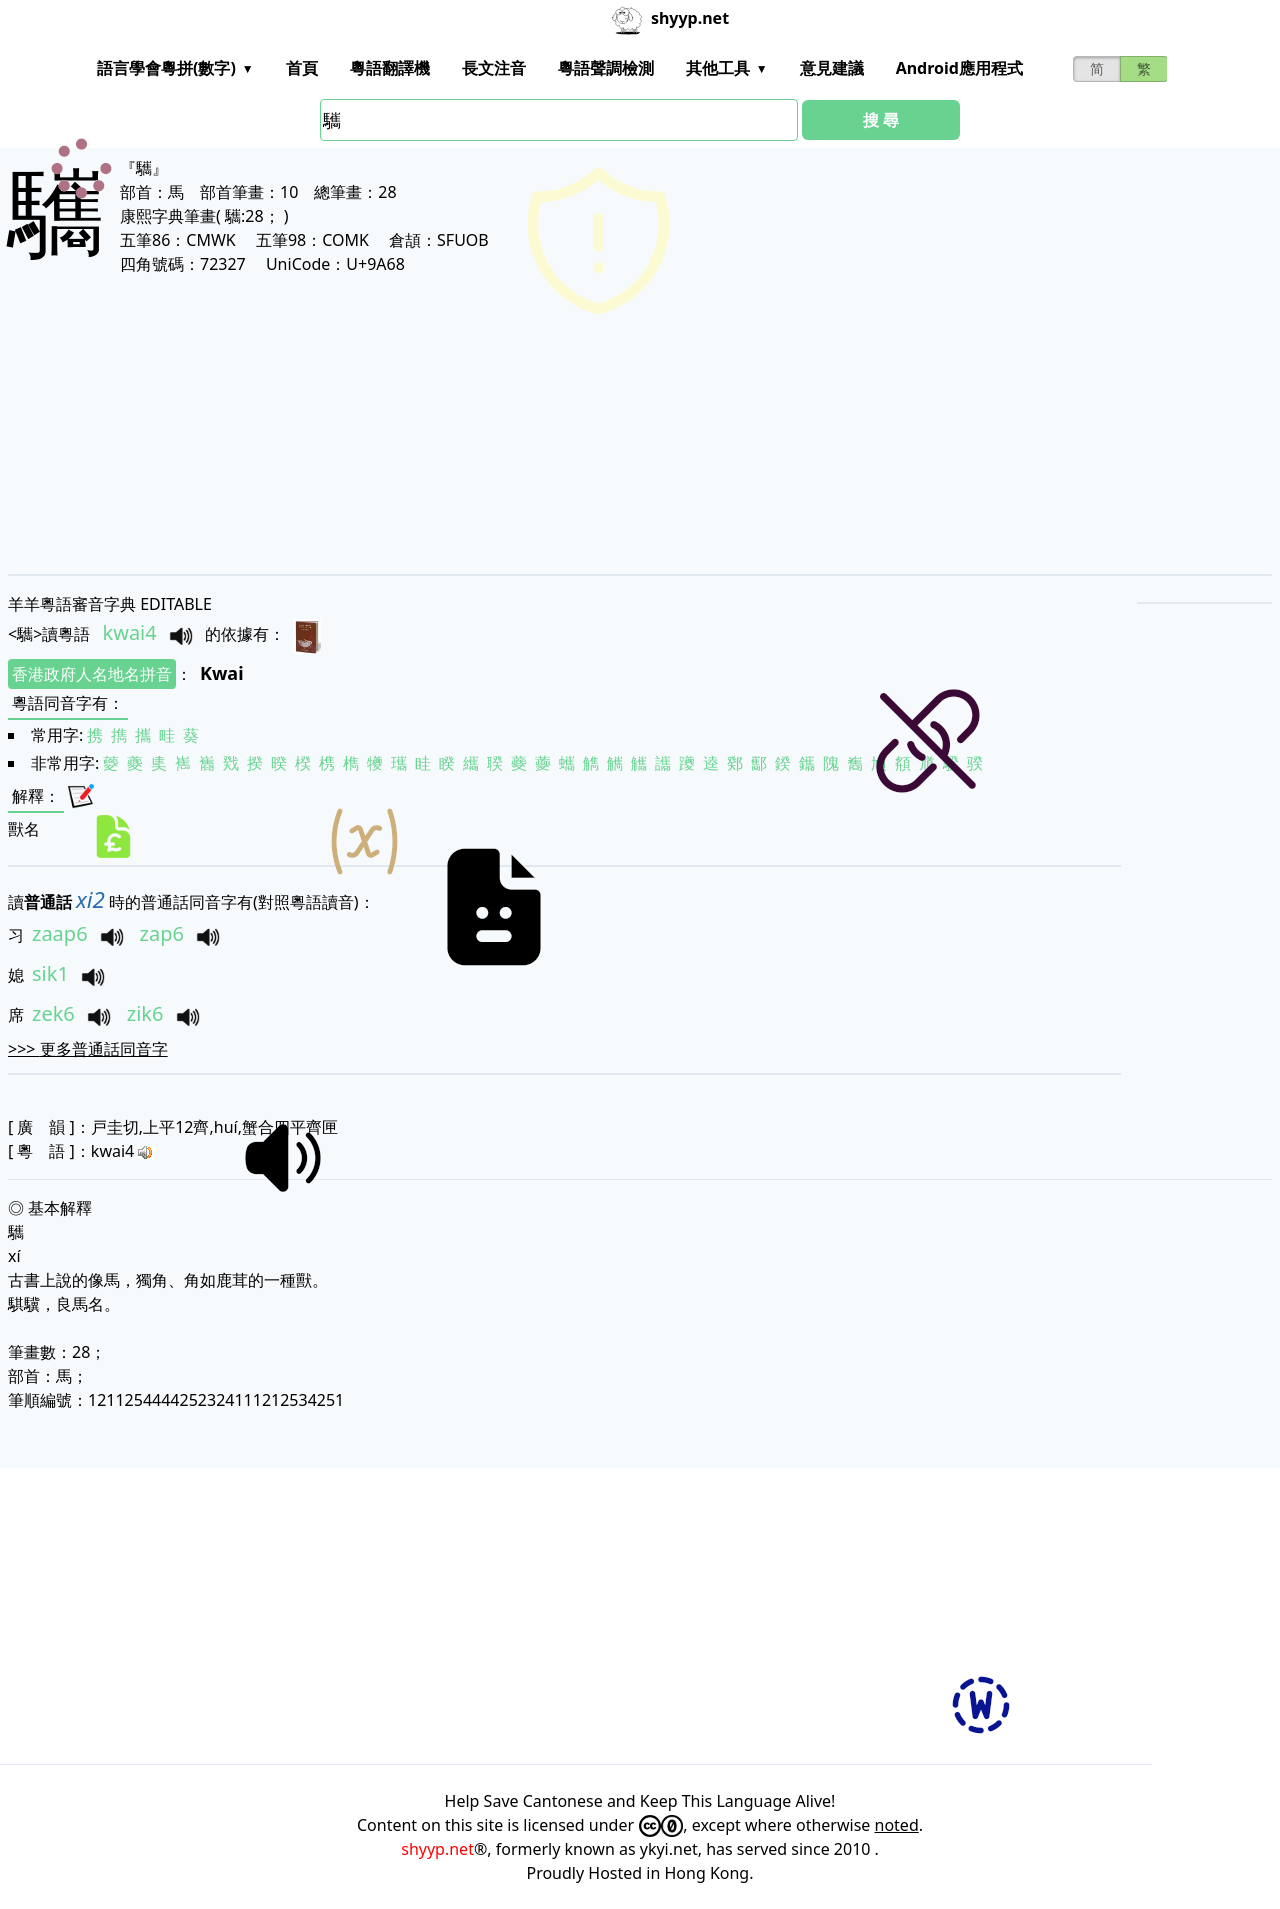 The width and height of the screenshot is (1280, 1909). What do you see at coordinates (981, 1705) in the screenshot?
I see `indicates a pending or in-progress word processor document` at bounding box center [981, 1705].